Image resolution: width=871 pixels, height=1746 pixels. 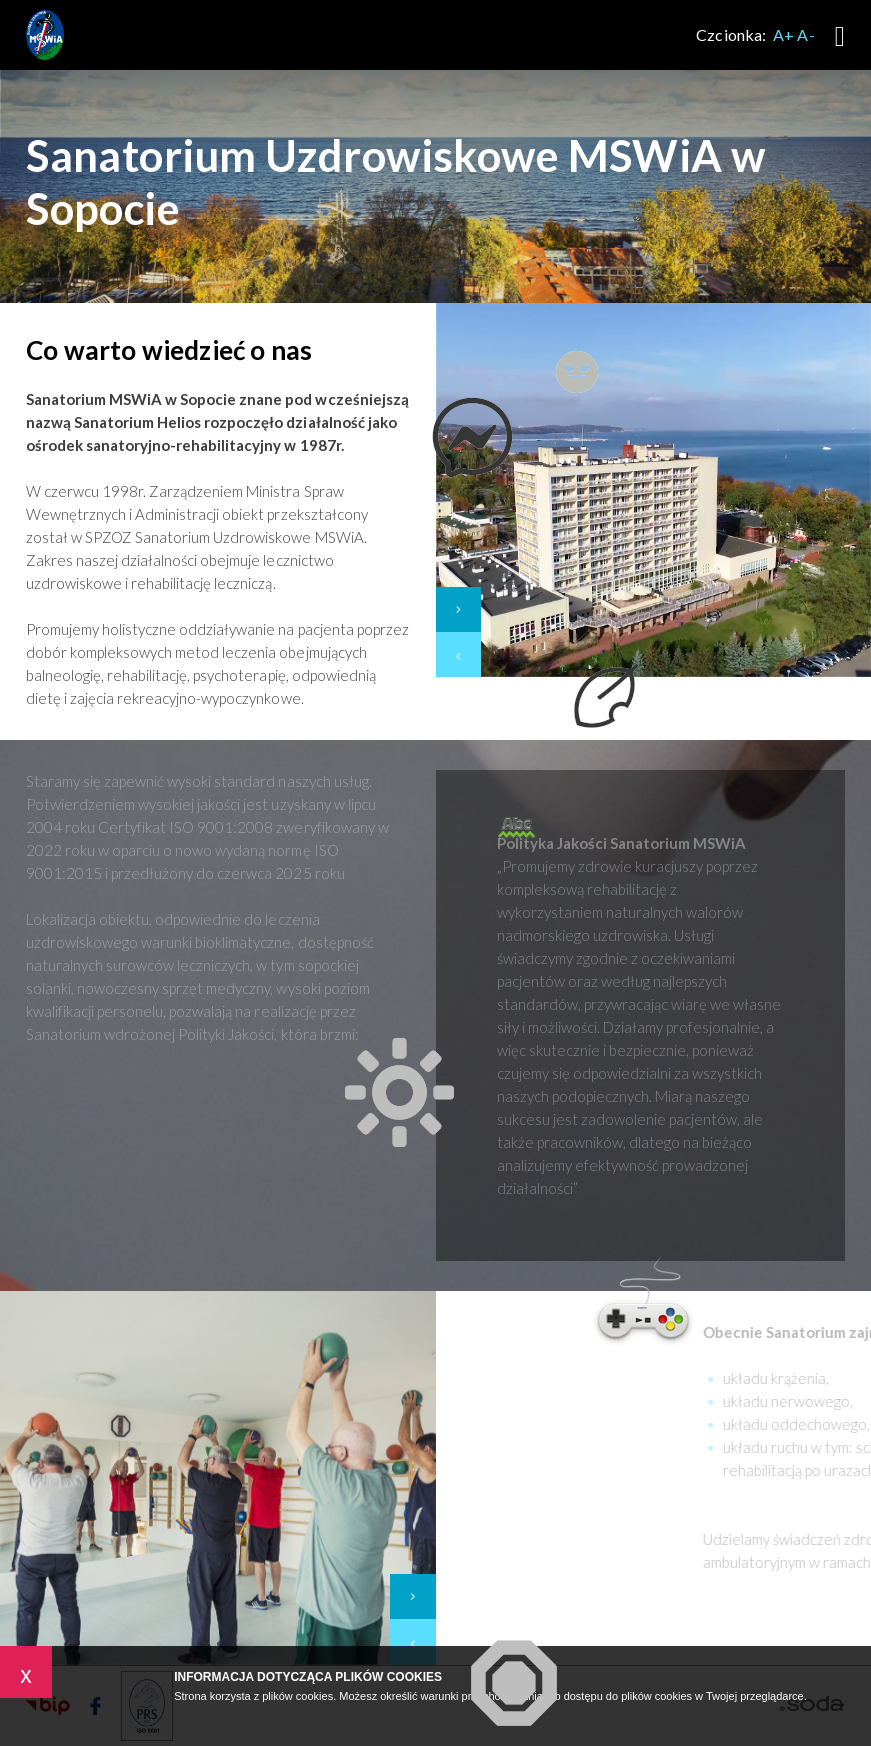 I want to click on stop a running process or task, so click(x=514, y=1683).